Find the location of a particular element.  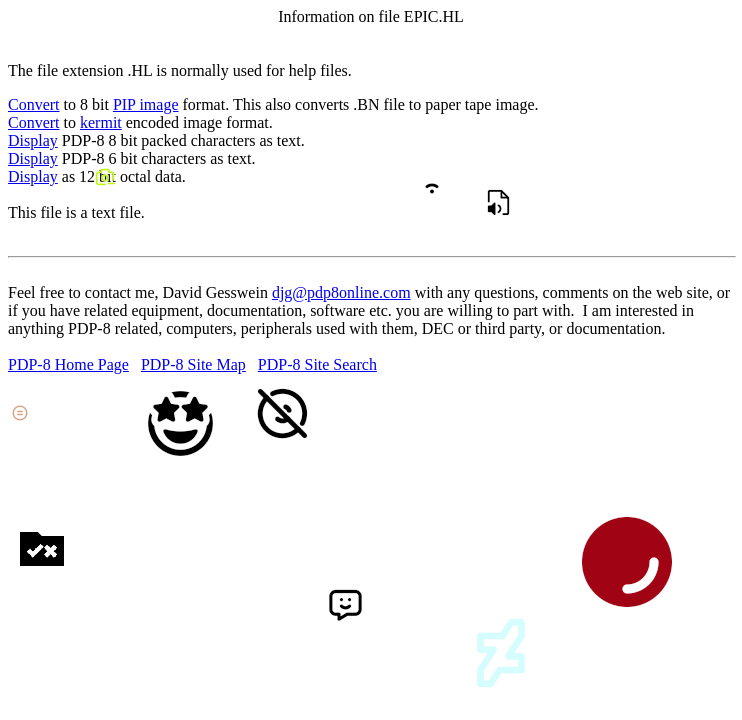

visit deviantart profile or page is located at coordinates (501, 653).